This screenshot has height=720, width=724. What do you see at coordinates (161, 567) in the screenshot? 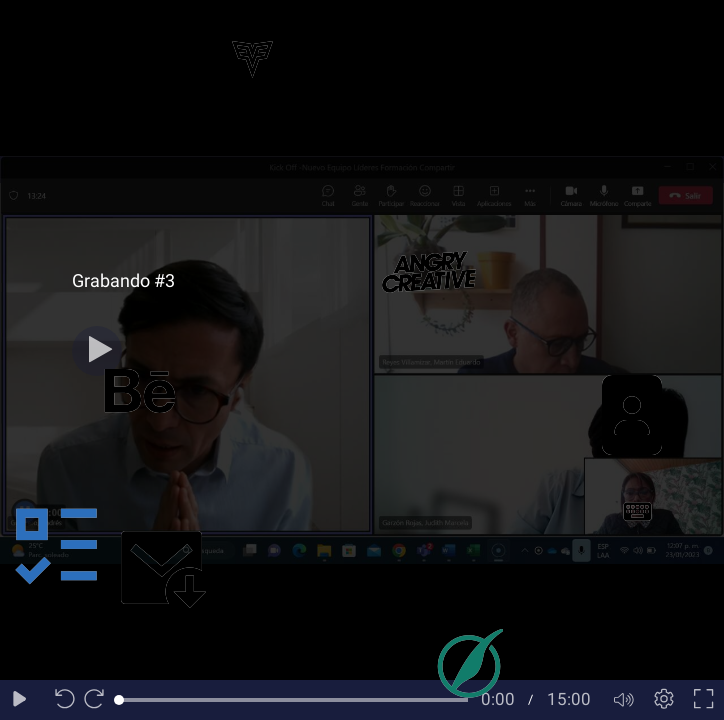
I see `download email or message attachment` at bounding box center [161, 567].